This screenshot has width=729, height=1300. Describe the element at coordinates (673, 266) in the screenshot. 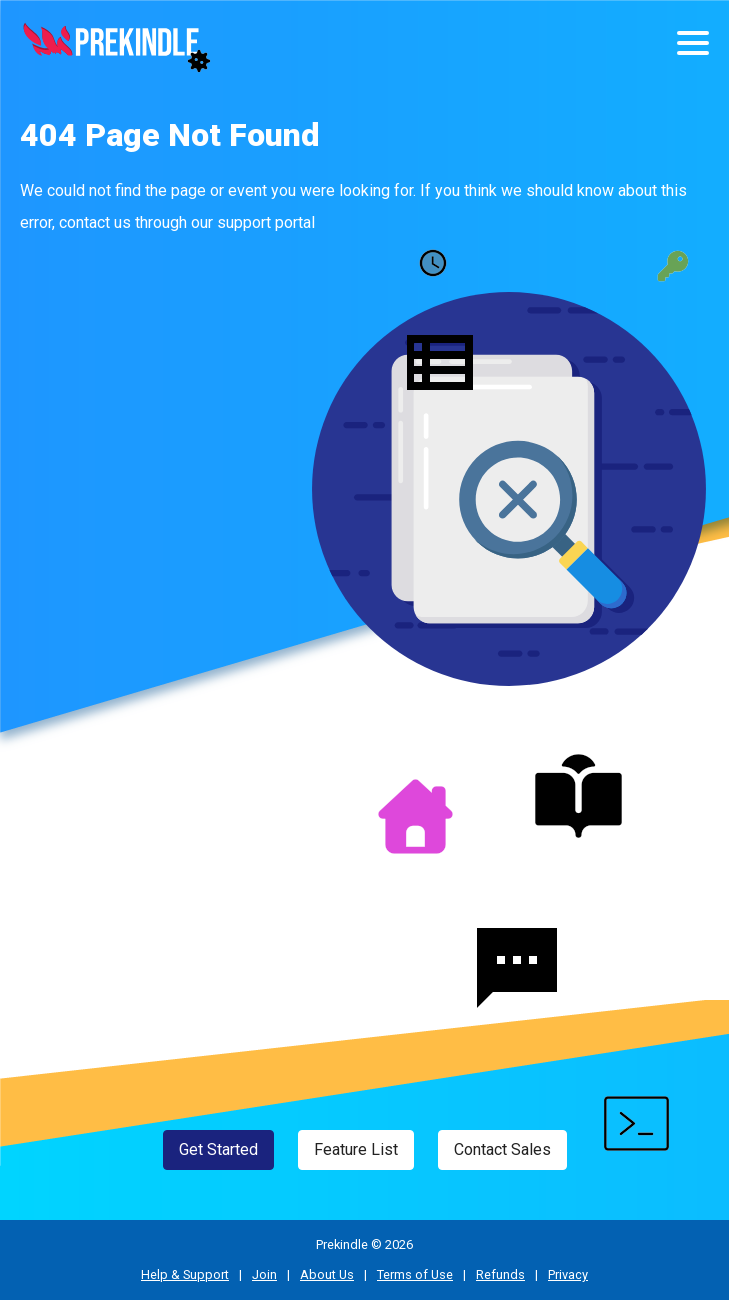

I see `access security or password settings` at that location.